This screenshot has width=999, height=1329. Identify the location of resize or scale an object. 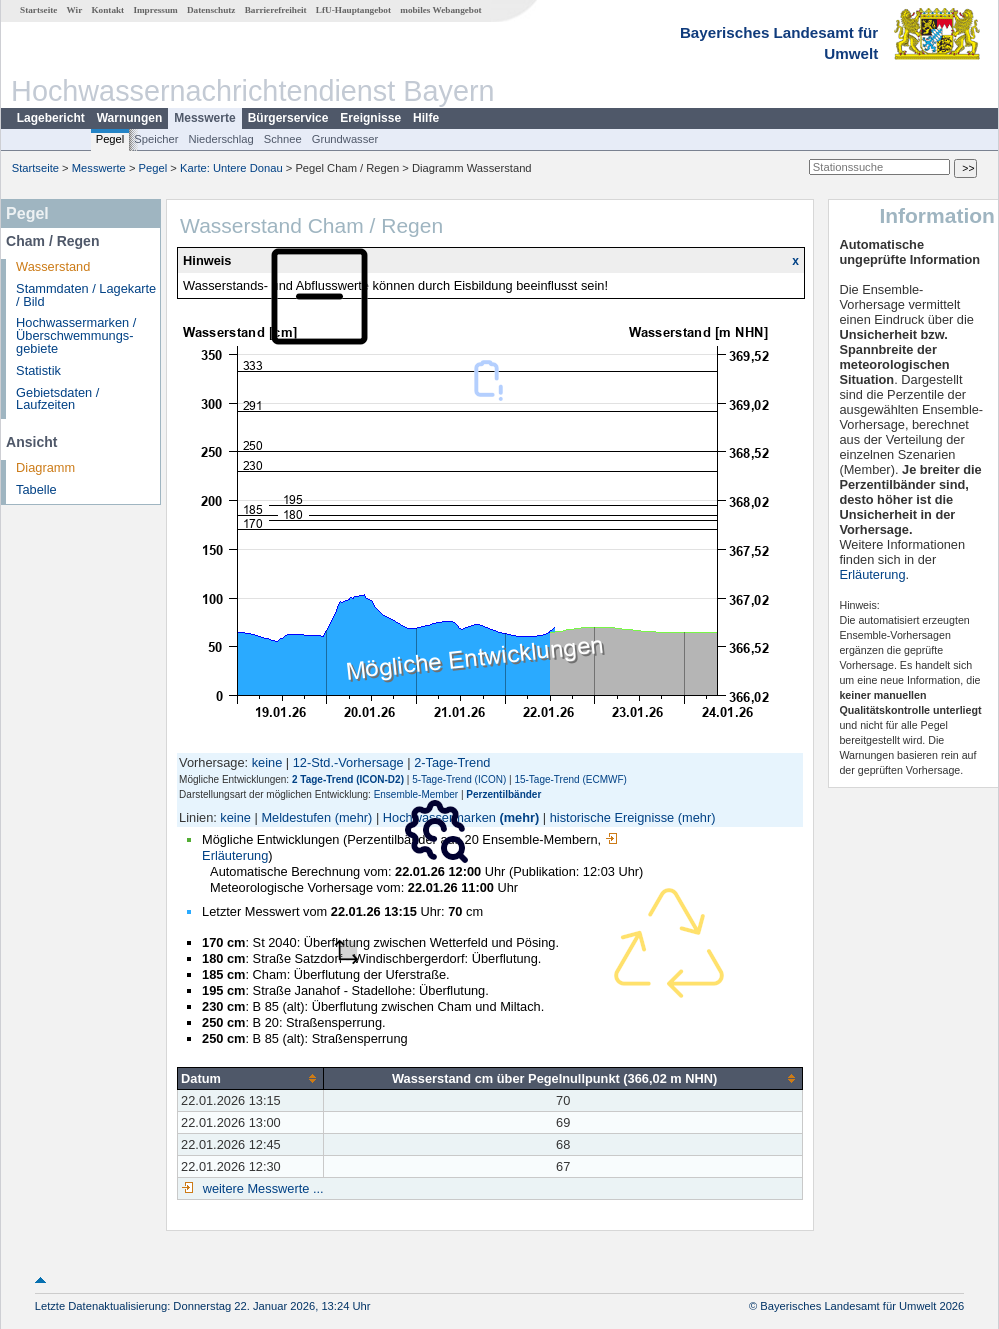
(345, 951).